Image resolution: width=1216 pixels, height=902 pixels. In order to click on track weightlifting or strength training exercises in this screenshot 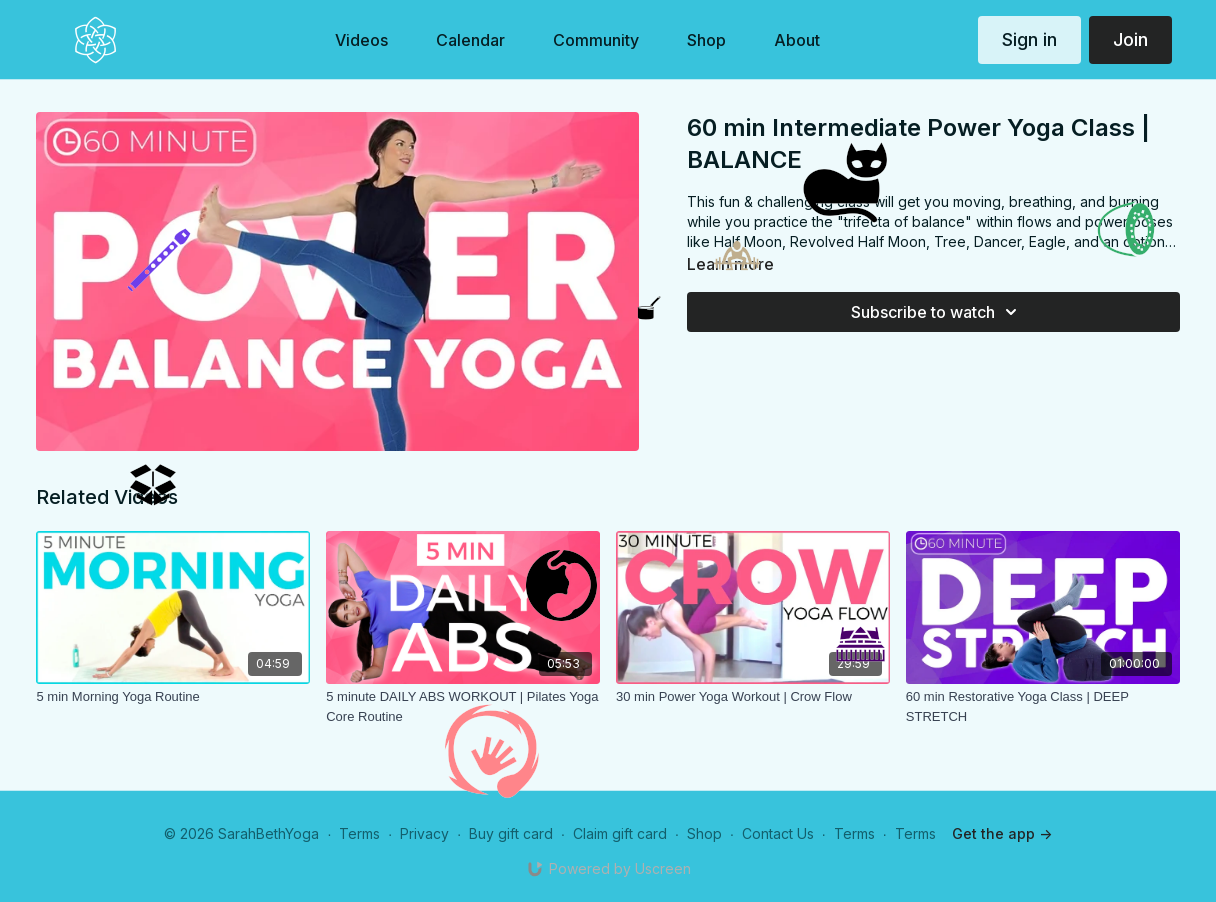, I will do `click(737, 247)`.